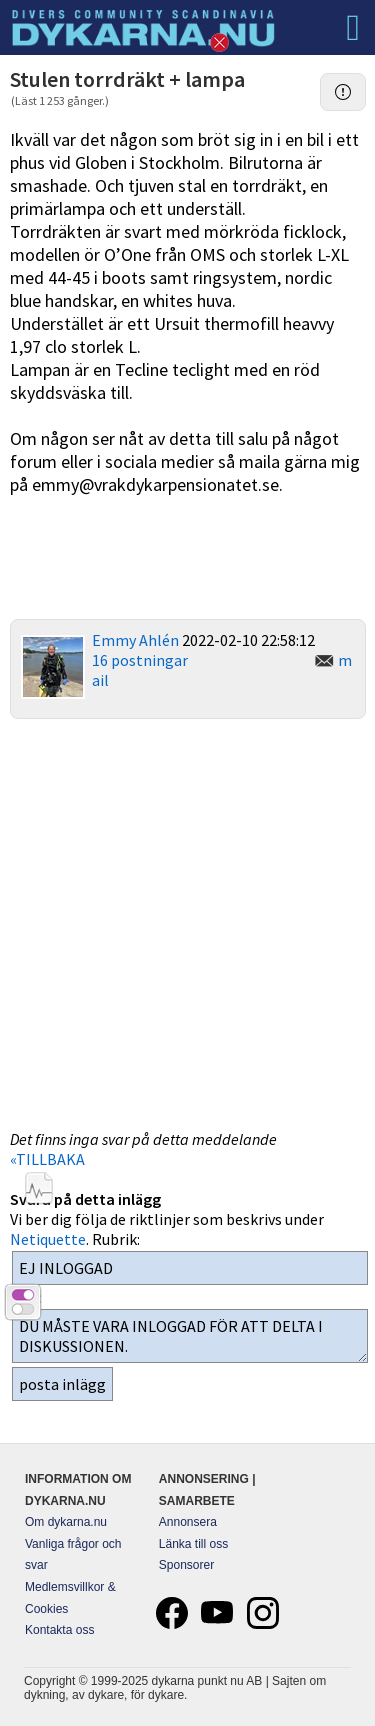  I want to click on open gnome tweaks to customize desktop settings, so click(23, 1302).